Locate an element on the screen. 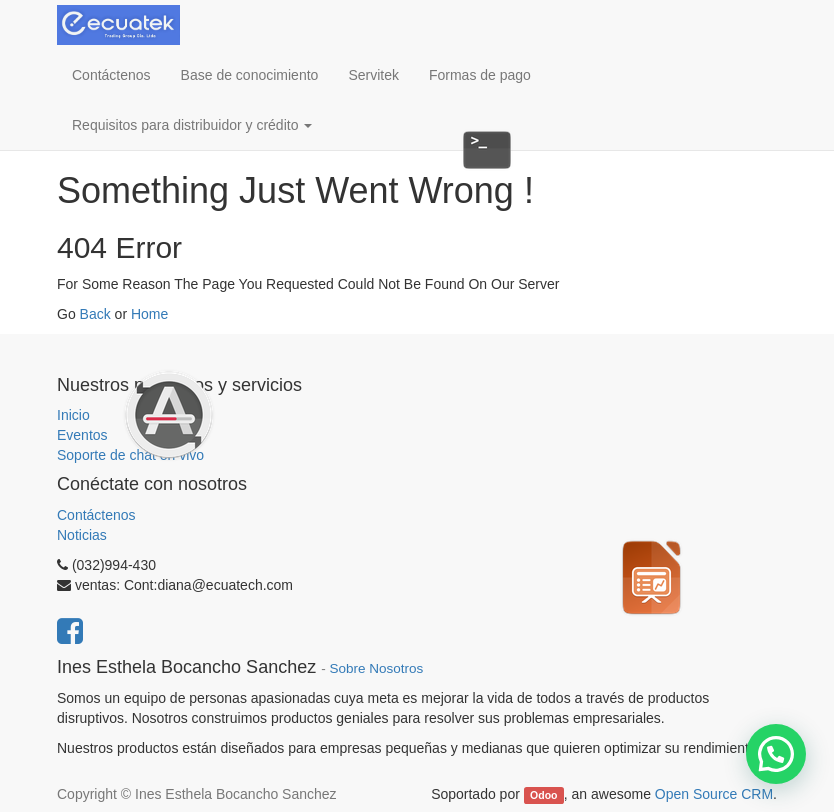  open the terminal application is located at coordinates (487, 150).